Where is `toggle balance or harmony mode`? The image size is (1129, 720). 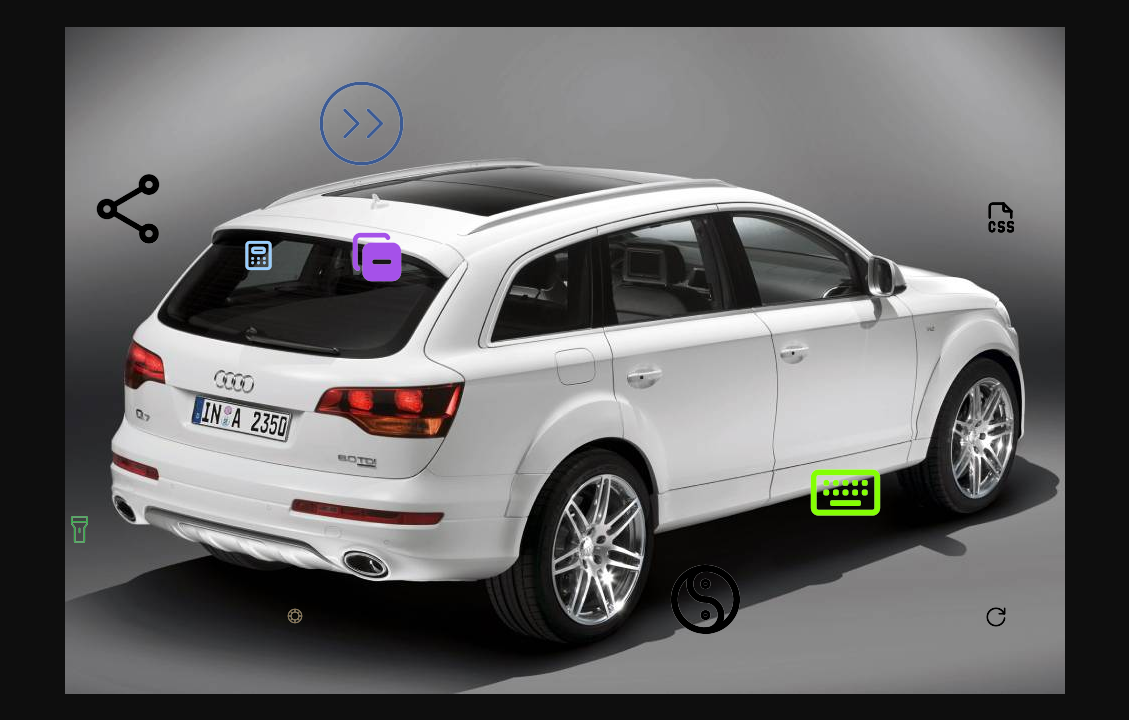
toggle balance or harmony mode is located at coordinates (705, 599).